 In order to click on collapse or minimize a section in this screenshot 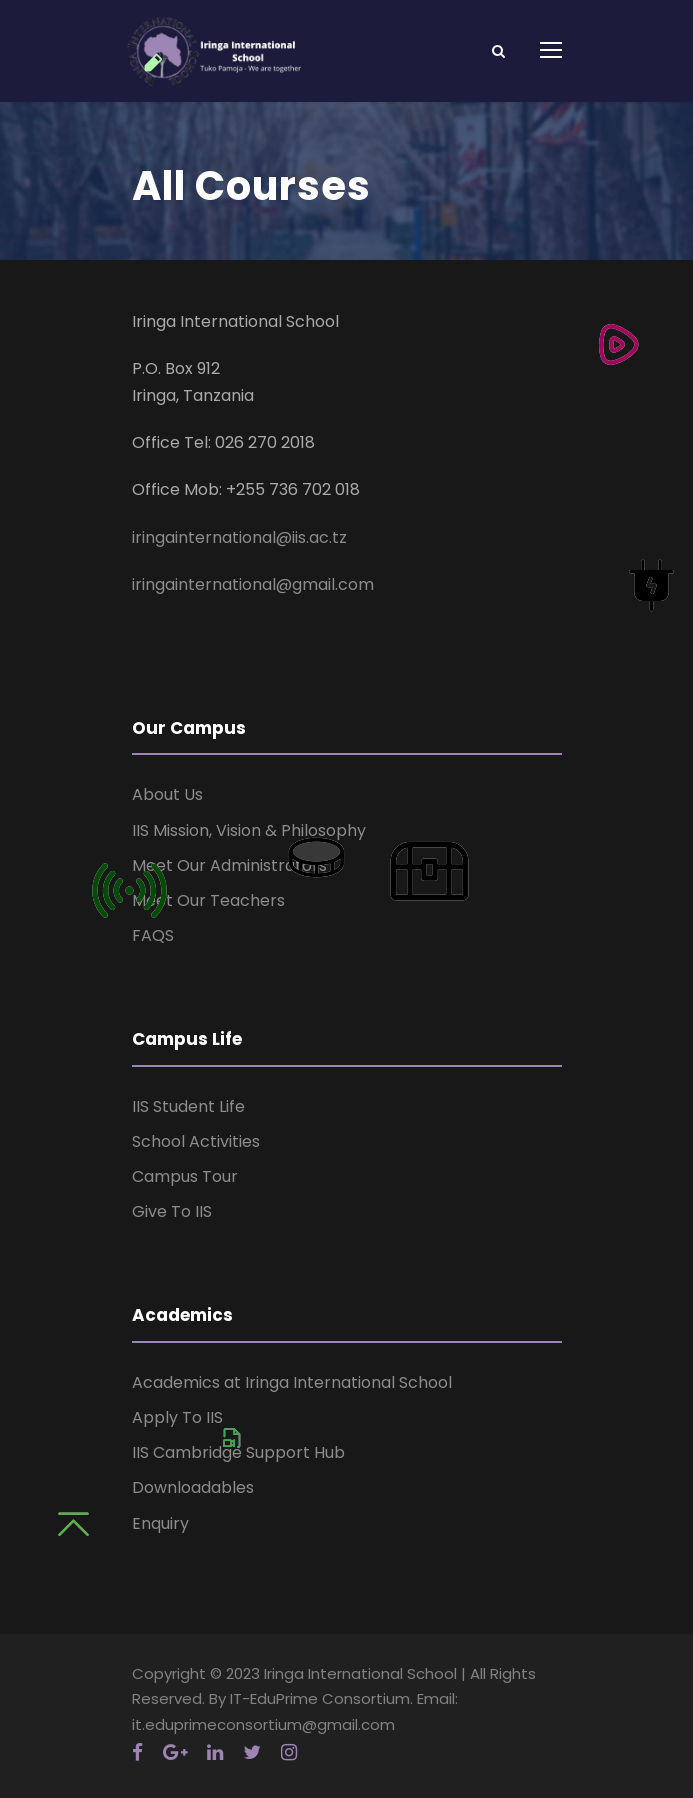, I will do `click(73, 1523)`.